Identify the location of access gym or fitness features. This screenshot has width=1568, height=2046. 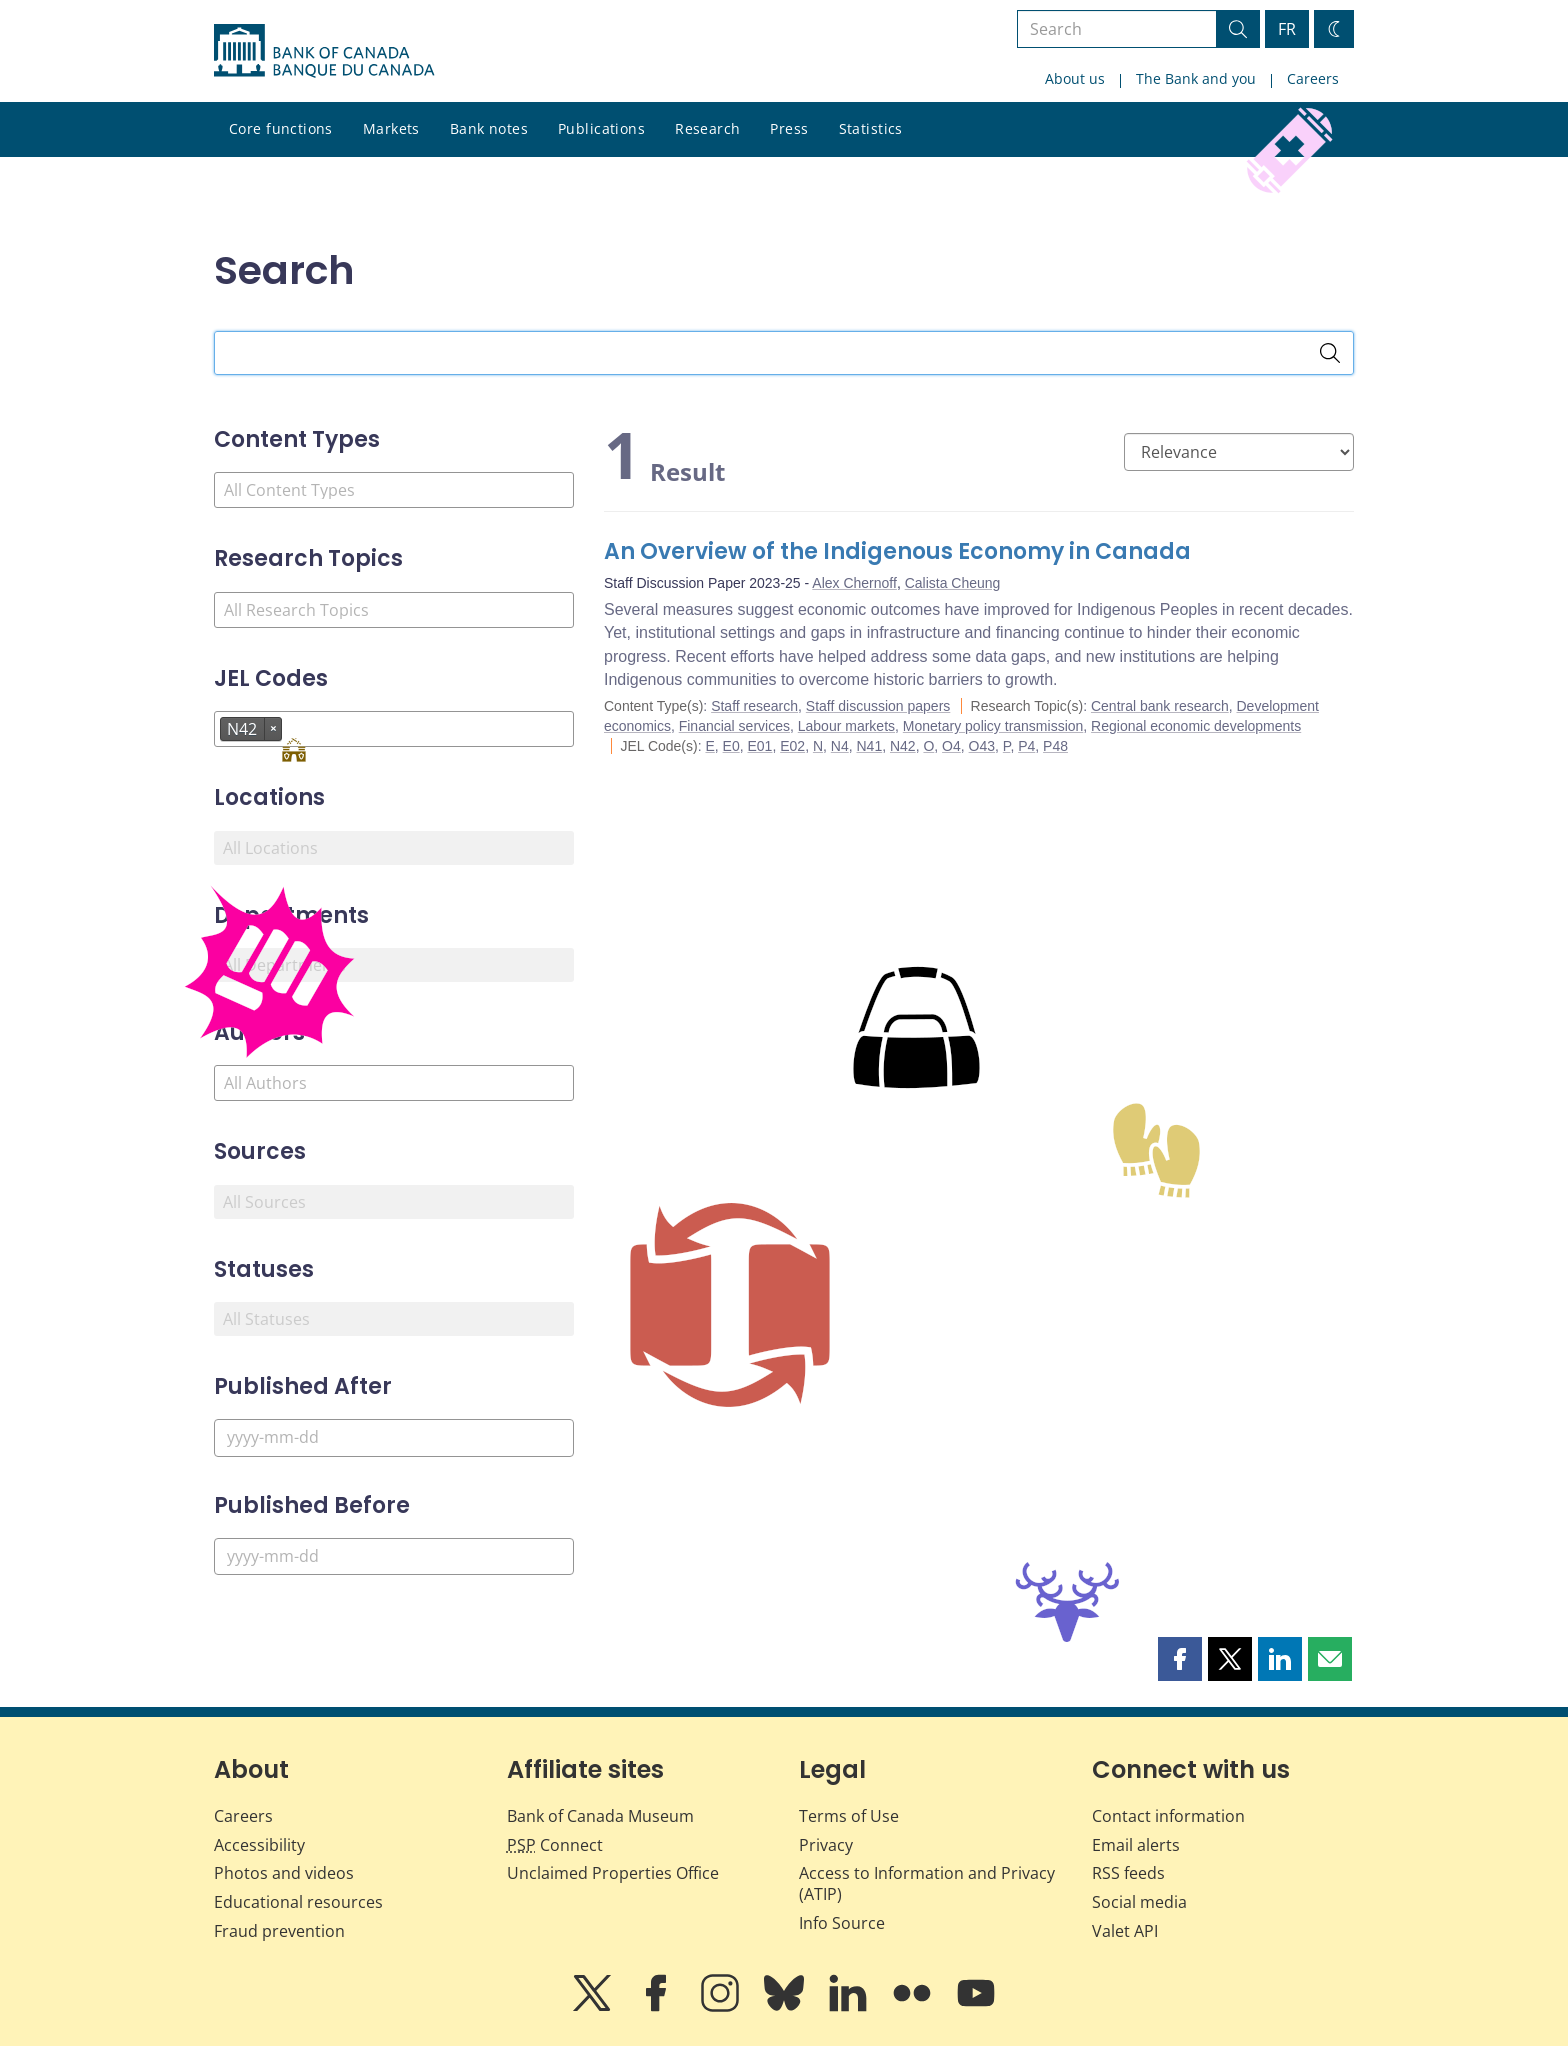
(916, 1027).